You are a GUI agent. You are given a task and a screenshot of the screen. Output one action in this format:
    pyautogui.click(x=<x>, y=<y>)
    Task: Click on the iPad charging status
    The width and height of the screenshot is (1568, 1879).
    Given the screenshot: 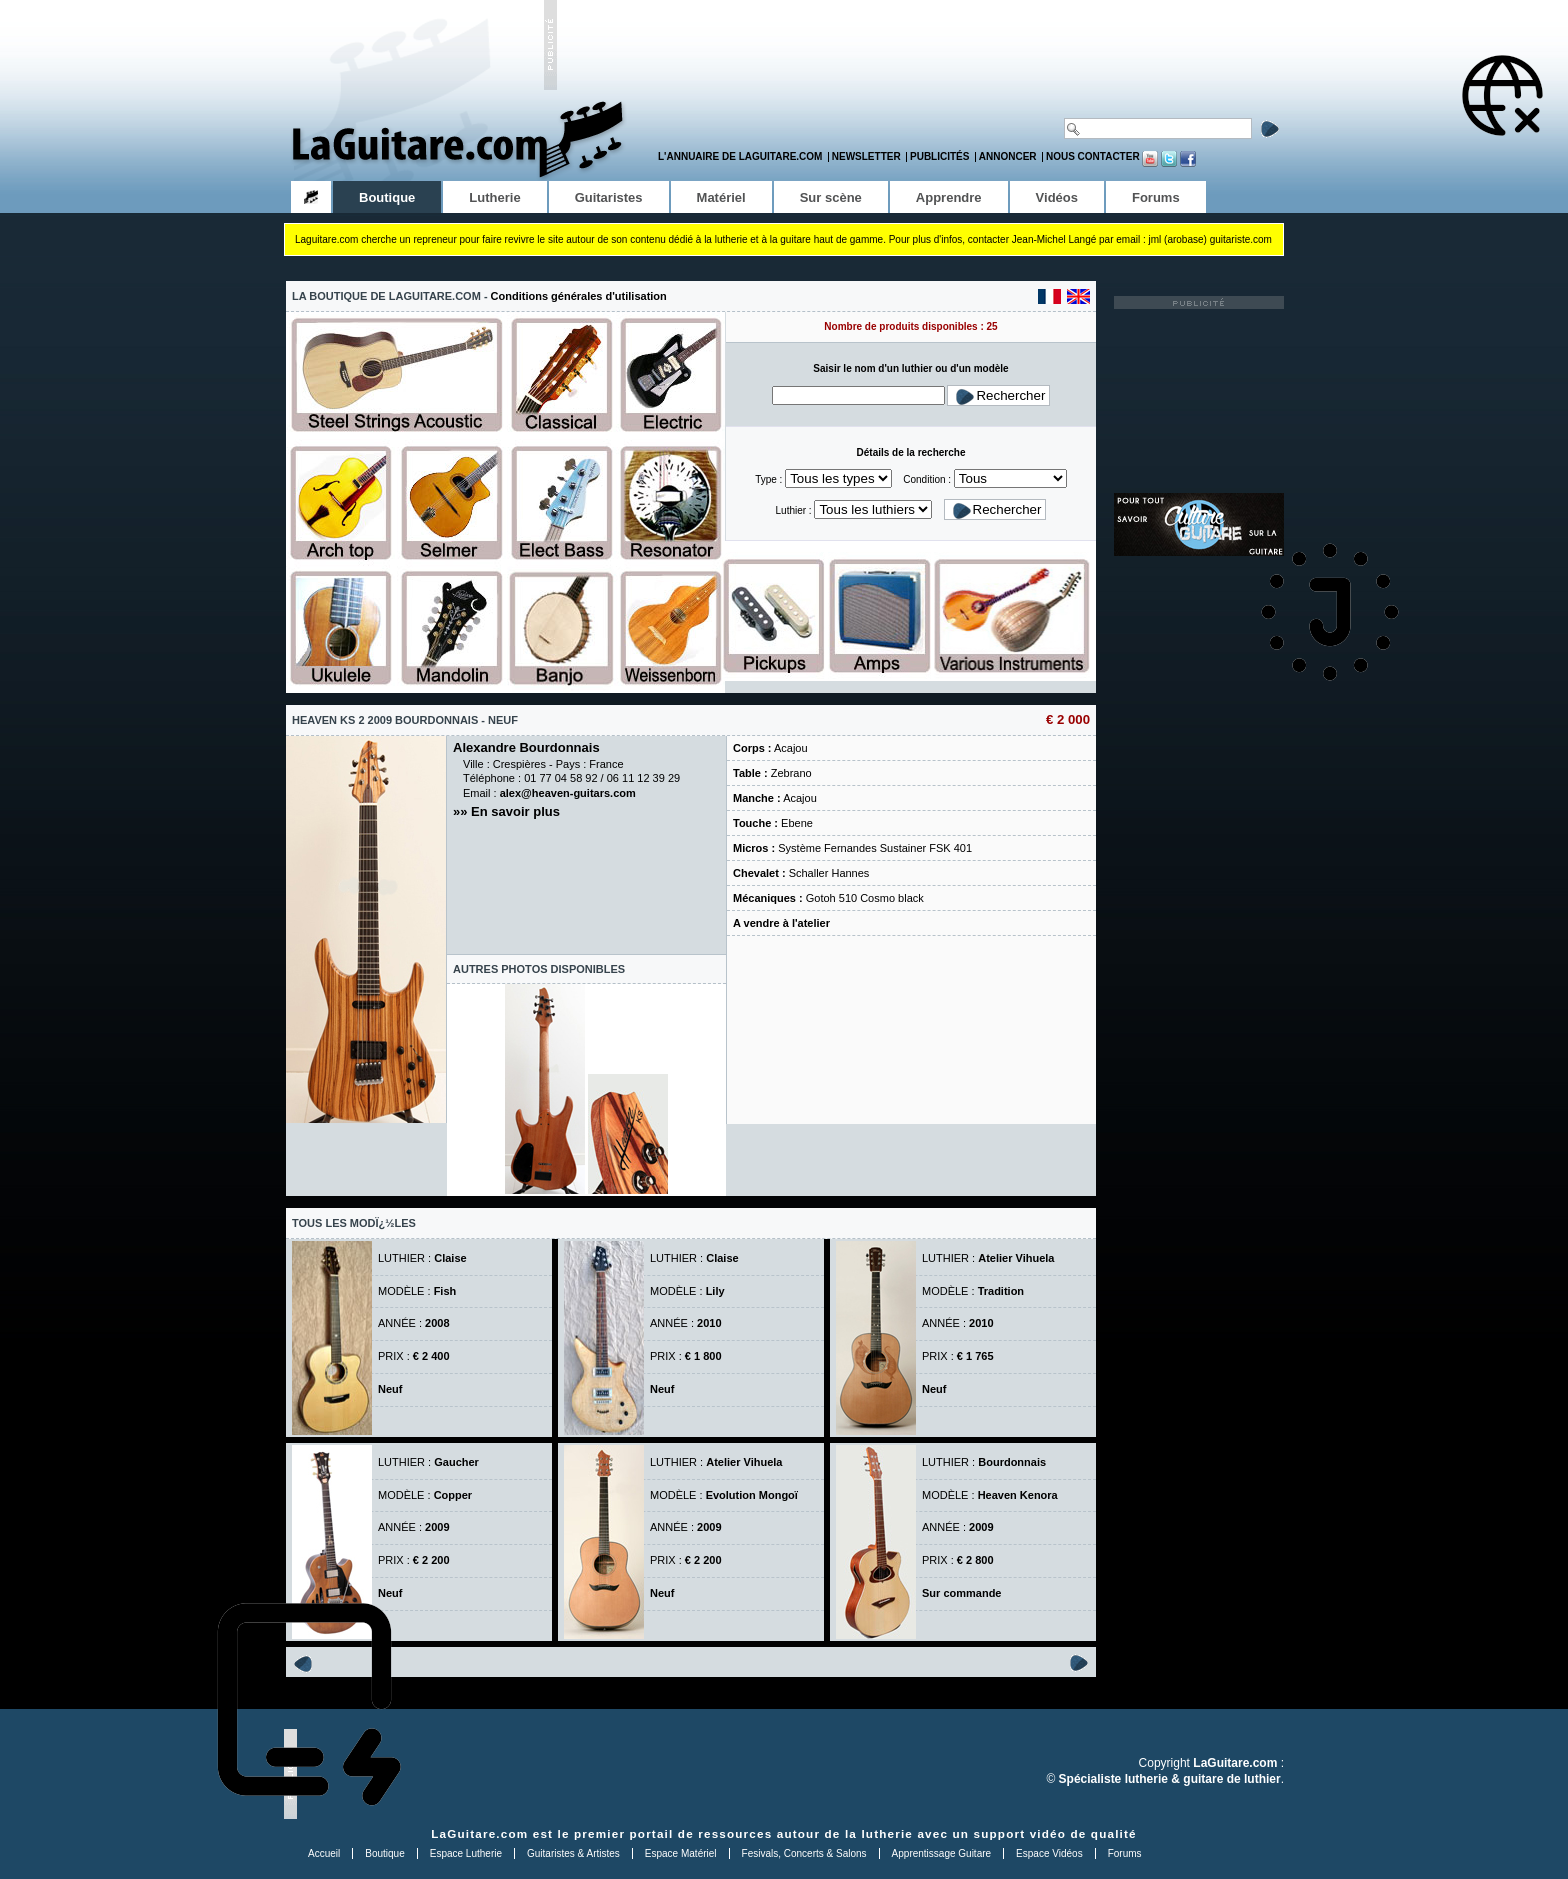 What is the action you would take?
    pyautogui.click(x=304, y=1699)
    